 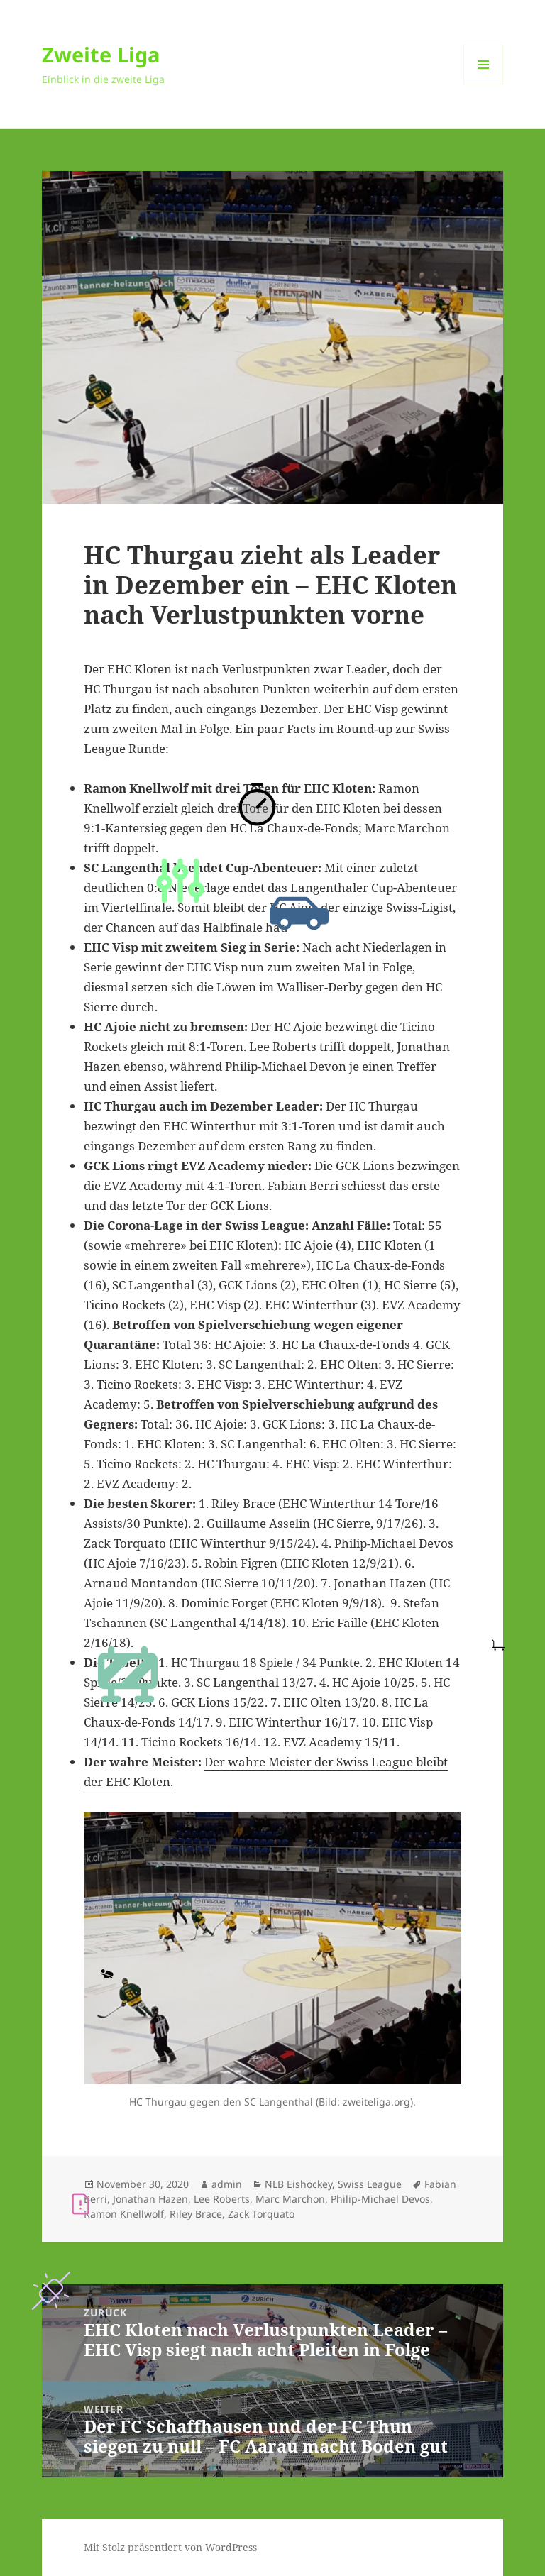 I want to click on indicates a file with an error or issue, so click(x=80, y=2203).